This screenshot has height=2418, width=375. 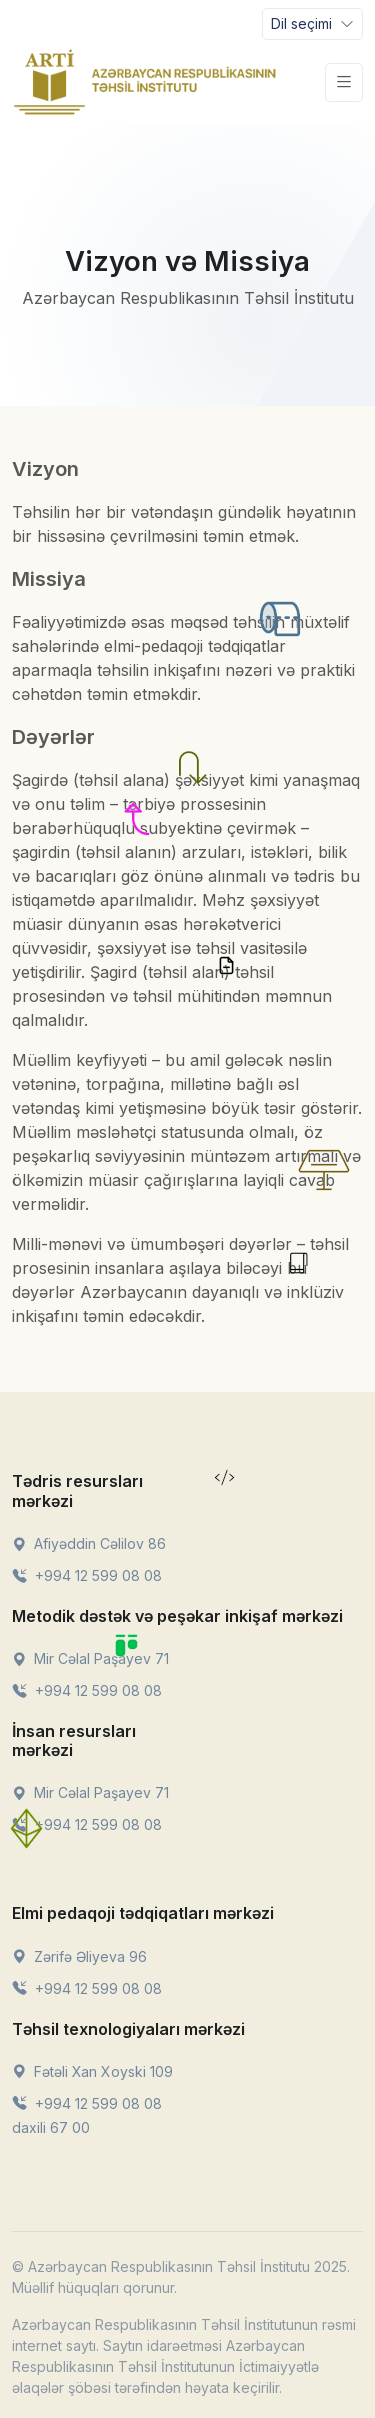 I want to click on remove a file from the list, so click(x=226, y=965).